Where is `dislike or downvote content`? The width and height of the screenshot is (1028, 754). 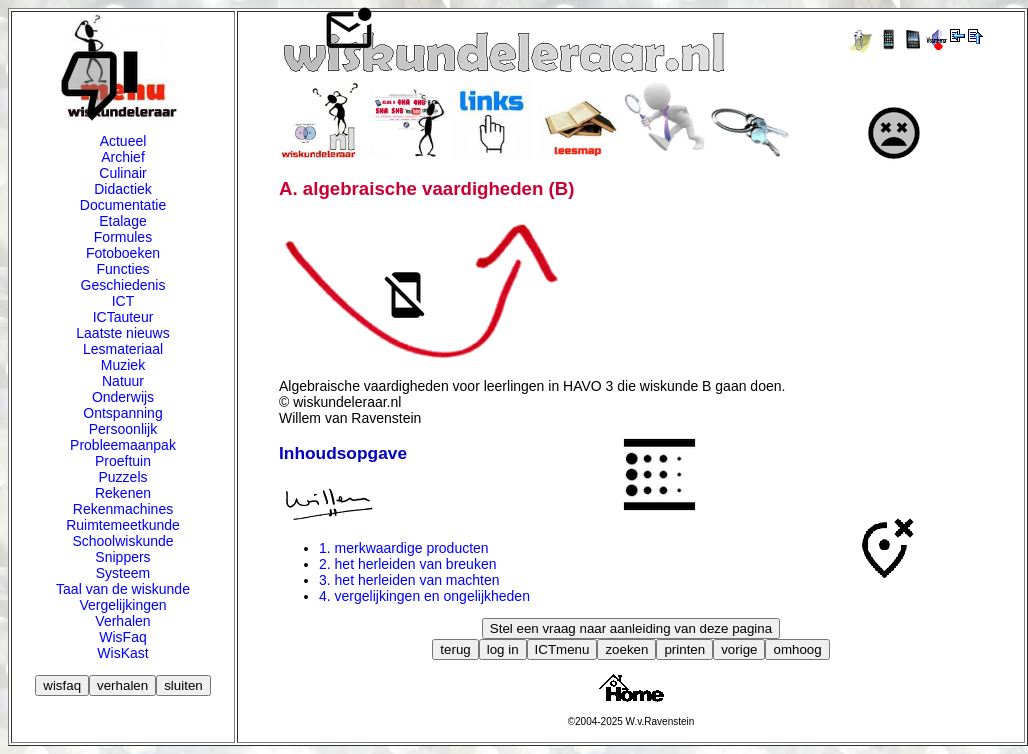 dislike or downvote content is located at coordinates (99, 82).